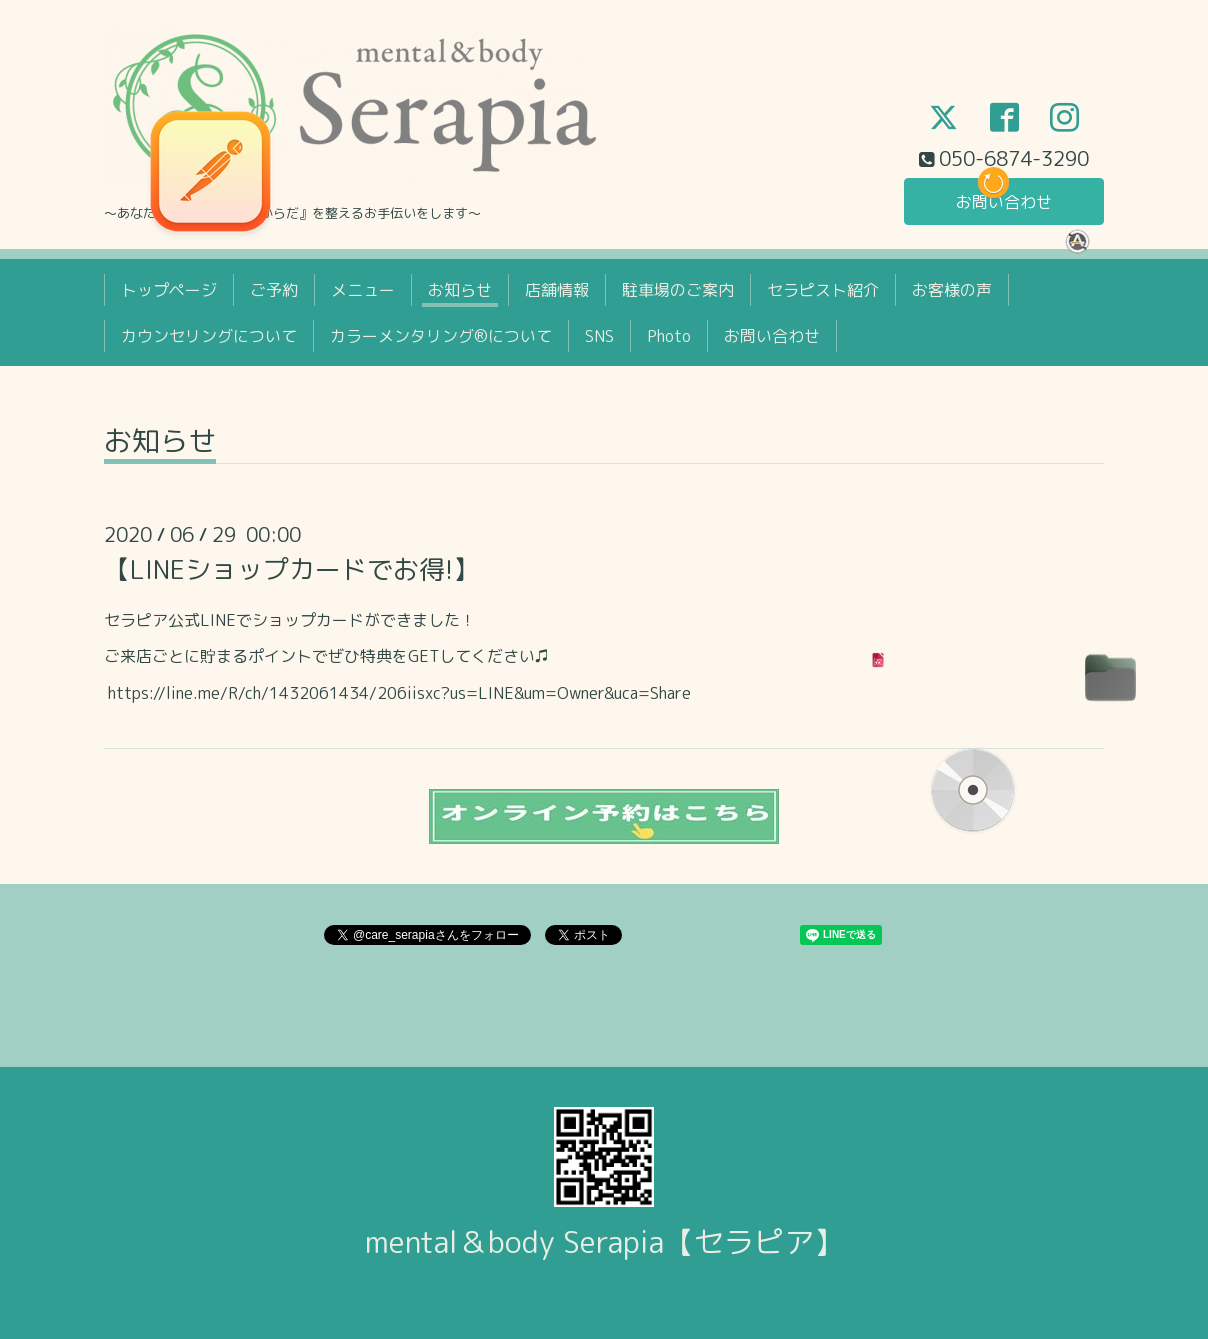  Describe the element at coordinates (210, 171) in the screenshot. I see `open Postman API development app` at that location.